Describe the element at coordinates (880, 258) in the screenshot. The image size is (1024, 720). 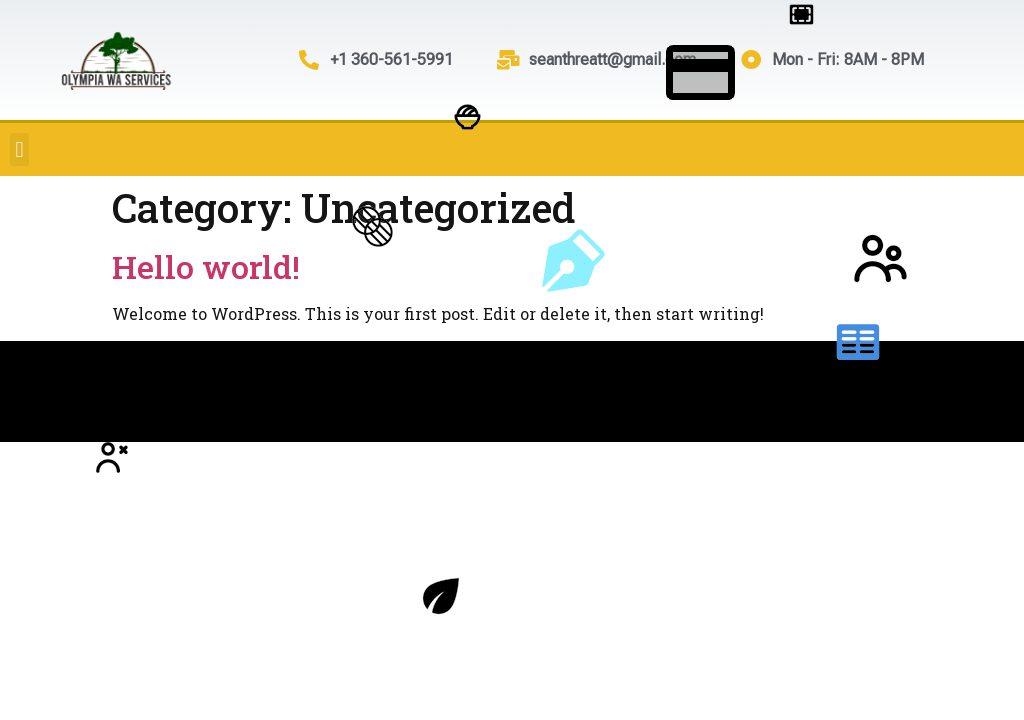
I see `view contacts or friends list` at that location.